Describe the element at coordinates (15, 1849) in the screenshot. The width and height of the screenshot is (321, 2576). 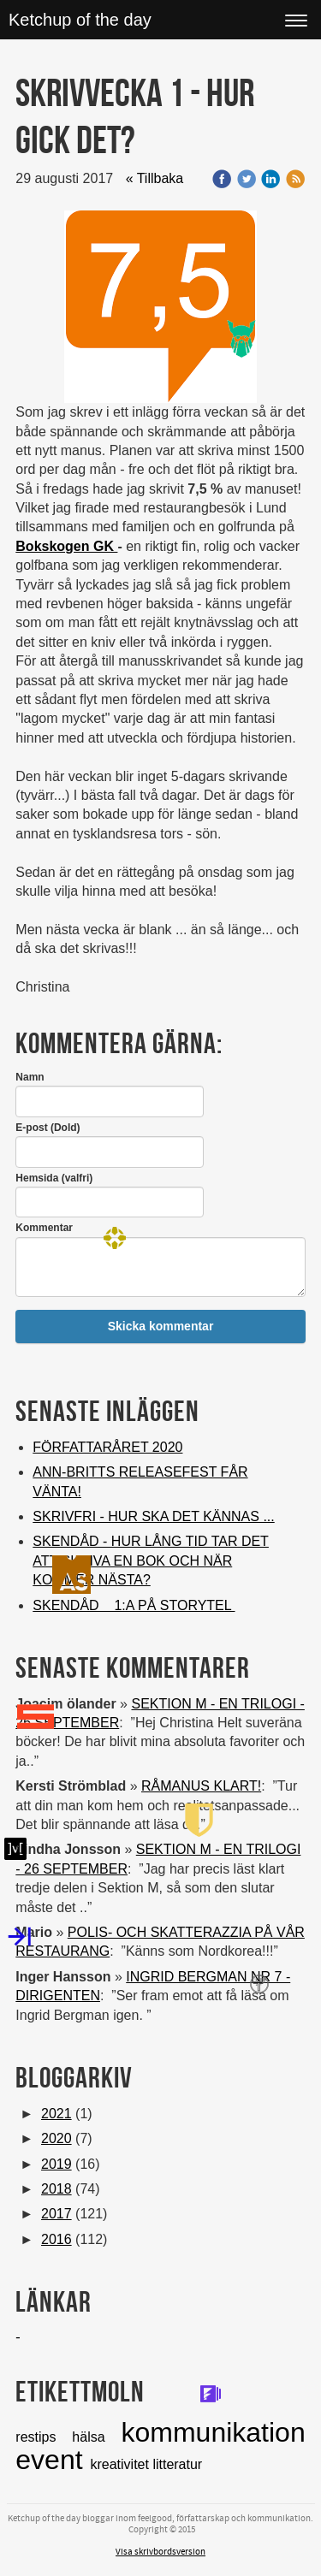
I see `MobX state management library logo` at that location.